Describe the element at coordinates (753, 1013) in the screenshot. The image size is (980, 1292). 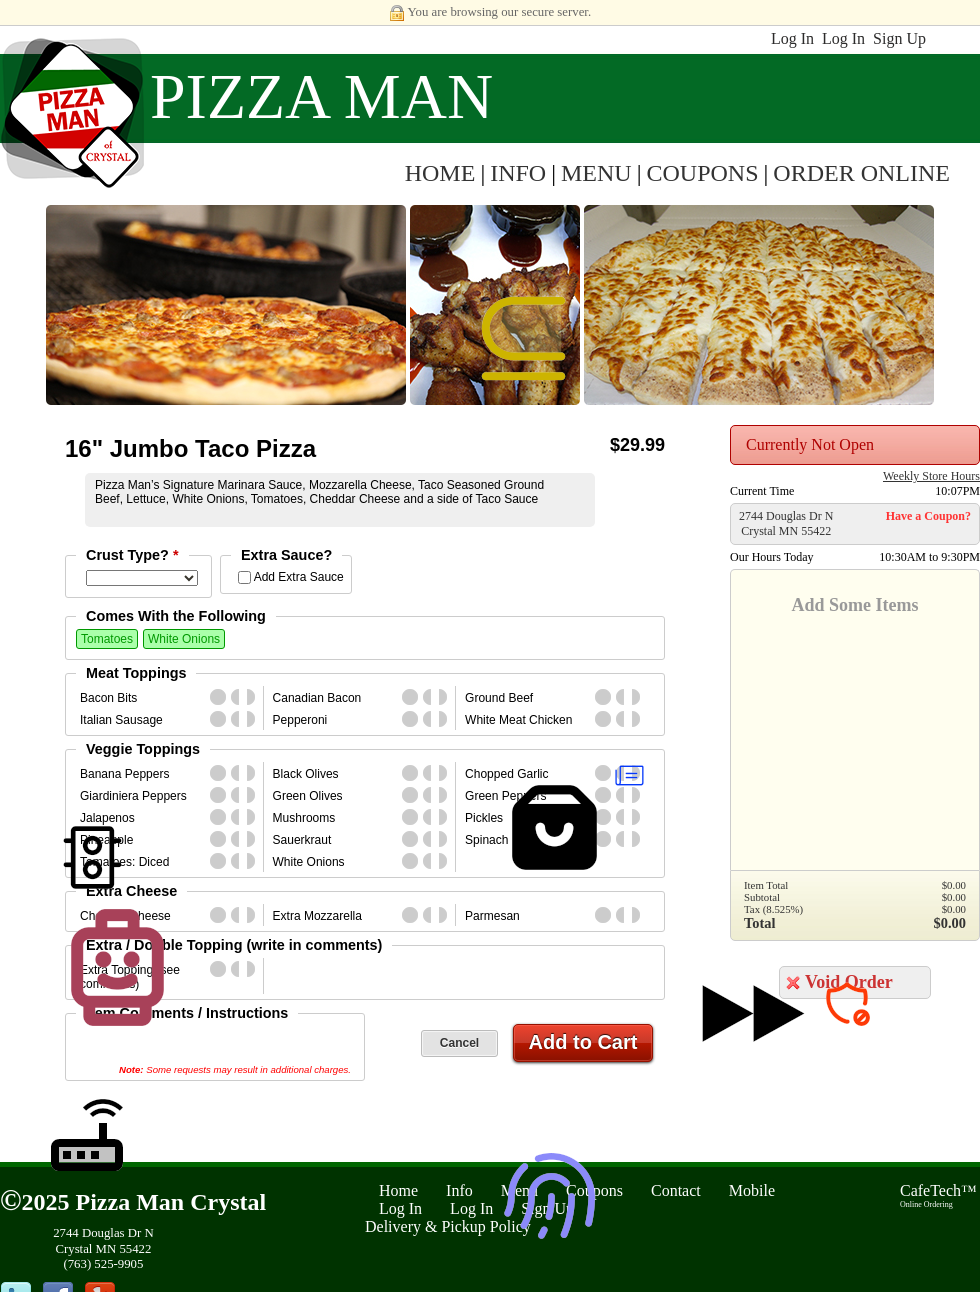
I see `skip to next track or media` at that location.